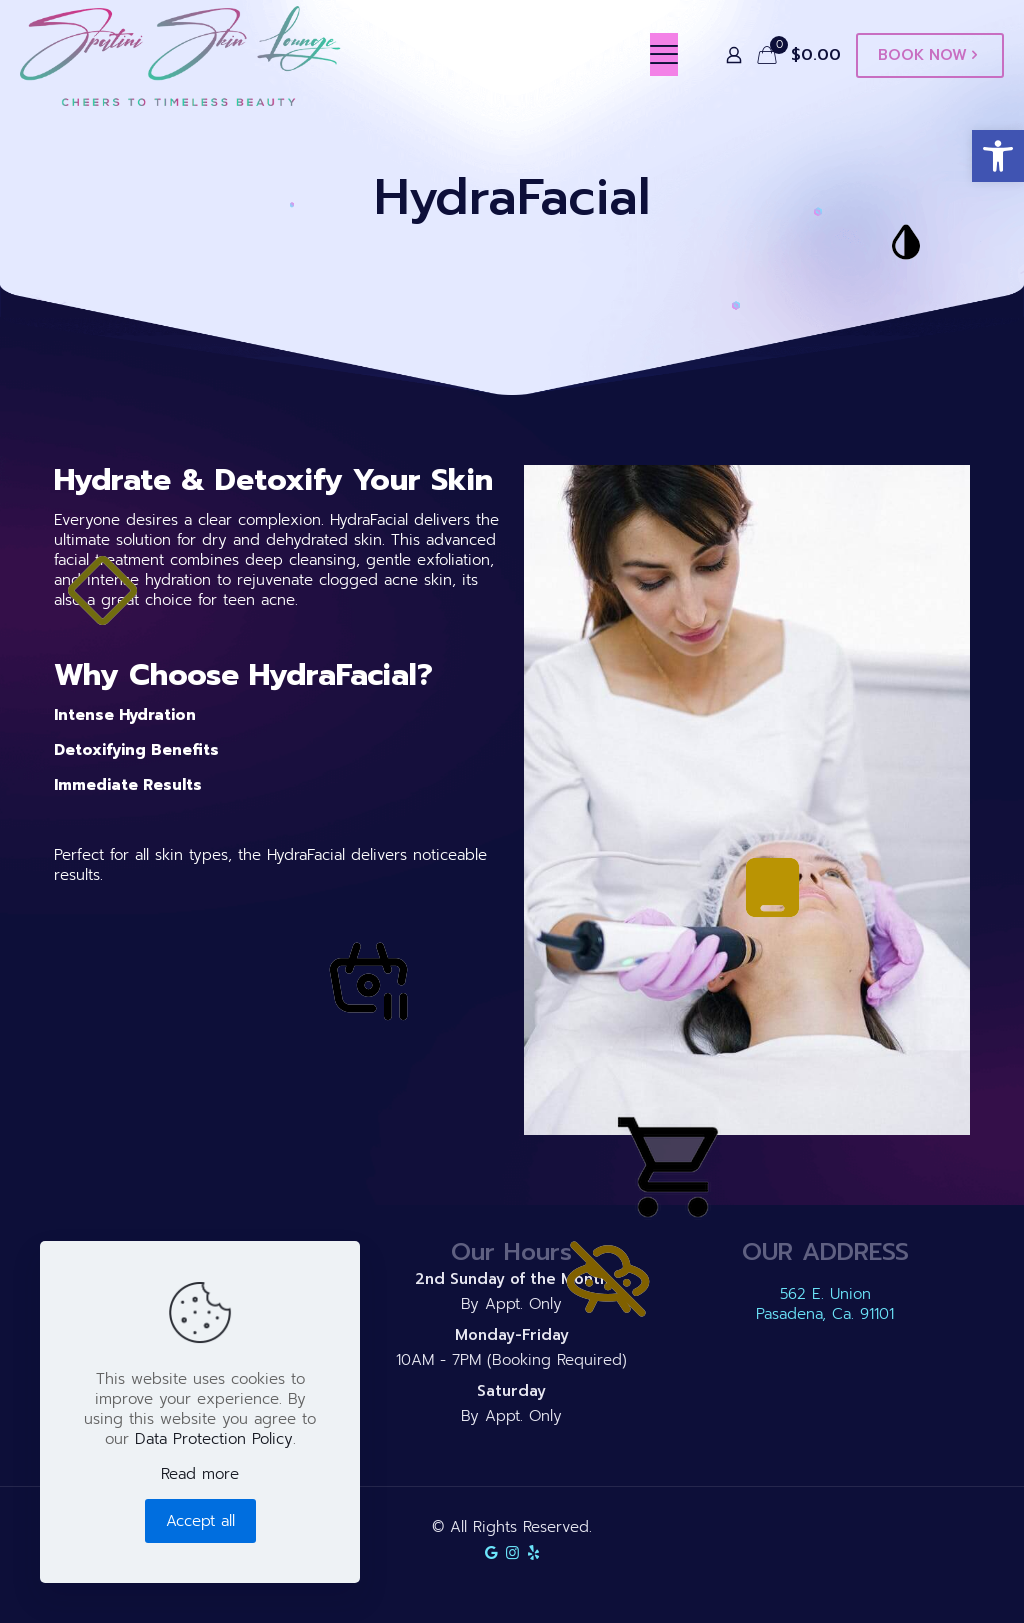 Image resolution: width=1024 pixels, height=1623 pixels. What do you see at coordinates (906, 242) in the screenshot?
I see `adjust opacity or transparency level` at bounding box center [906, 242].